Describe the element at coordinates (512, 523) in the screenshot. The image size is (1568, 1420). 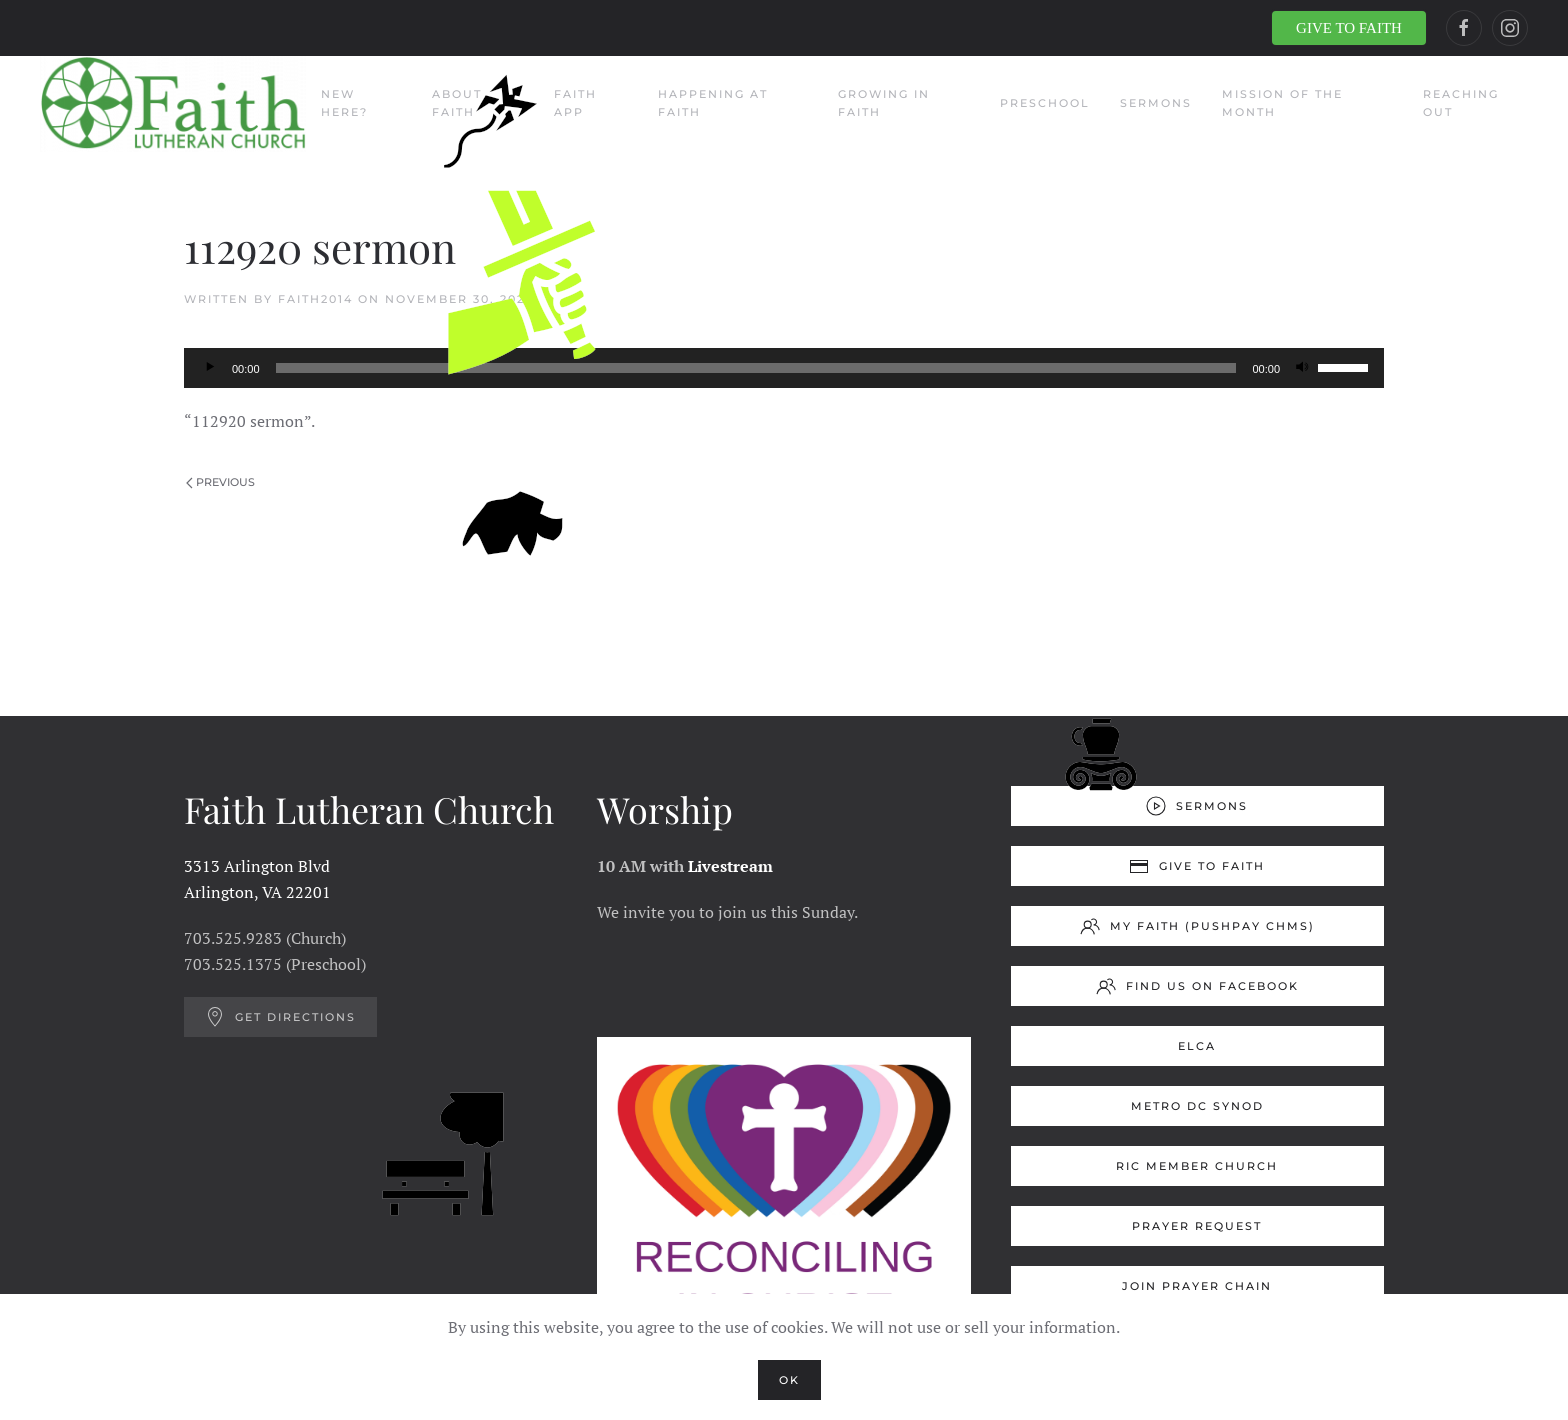
I see `select switzerland as country or region` at that location.